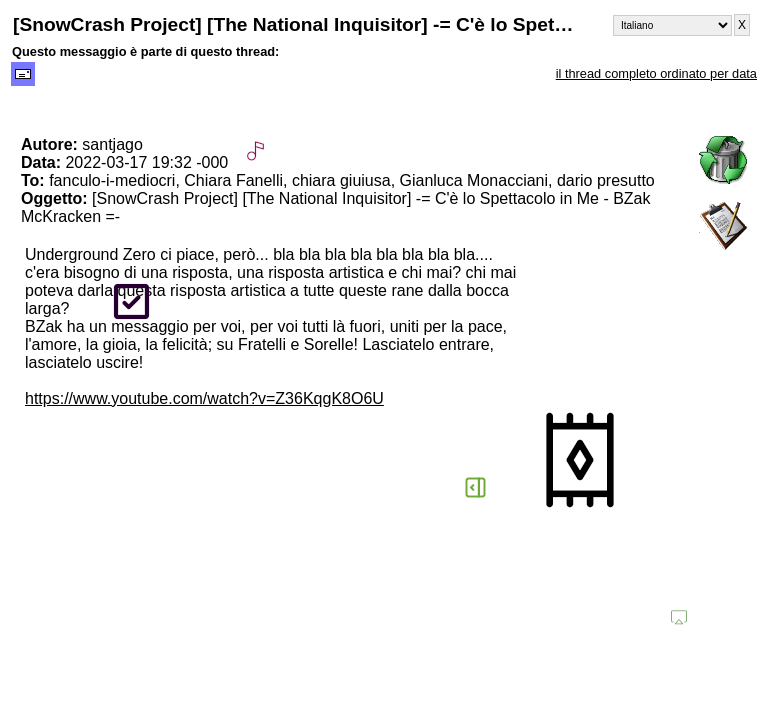  What do you see at coordinates (679, 617) in the screenshot?
I see `stream content to an external display` at bounding box center [679, 617].